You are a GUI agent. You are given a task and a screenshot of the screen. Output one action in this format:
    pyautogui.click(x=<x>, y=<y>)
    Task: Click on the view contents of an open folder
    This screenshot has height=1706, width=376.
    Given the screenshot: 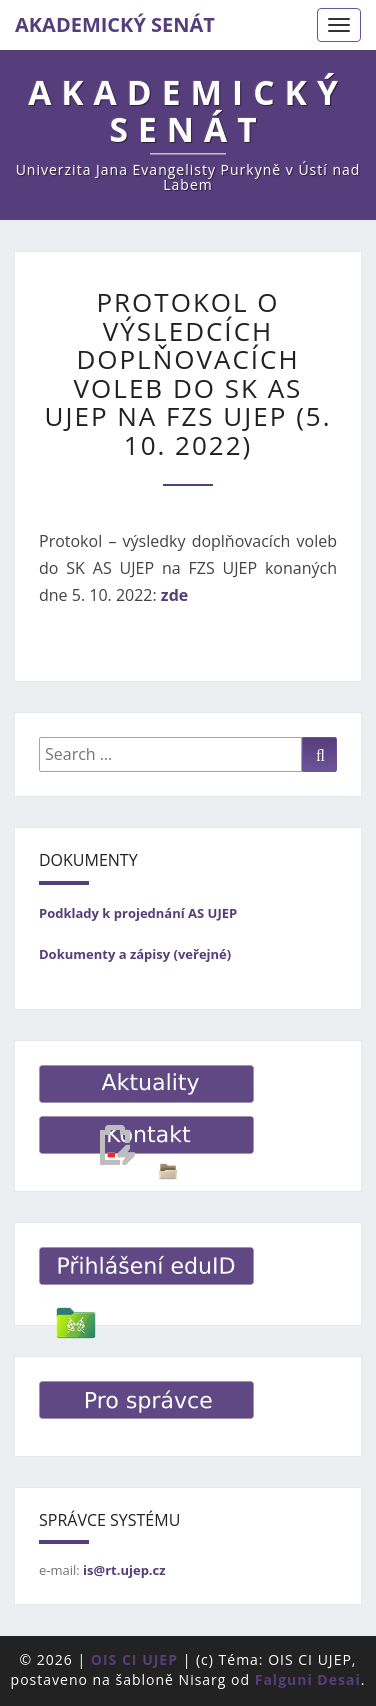 What is the action you would take?
    pyautogui.click(x=168, y=1172)
    